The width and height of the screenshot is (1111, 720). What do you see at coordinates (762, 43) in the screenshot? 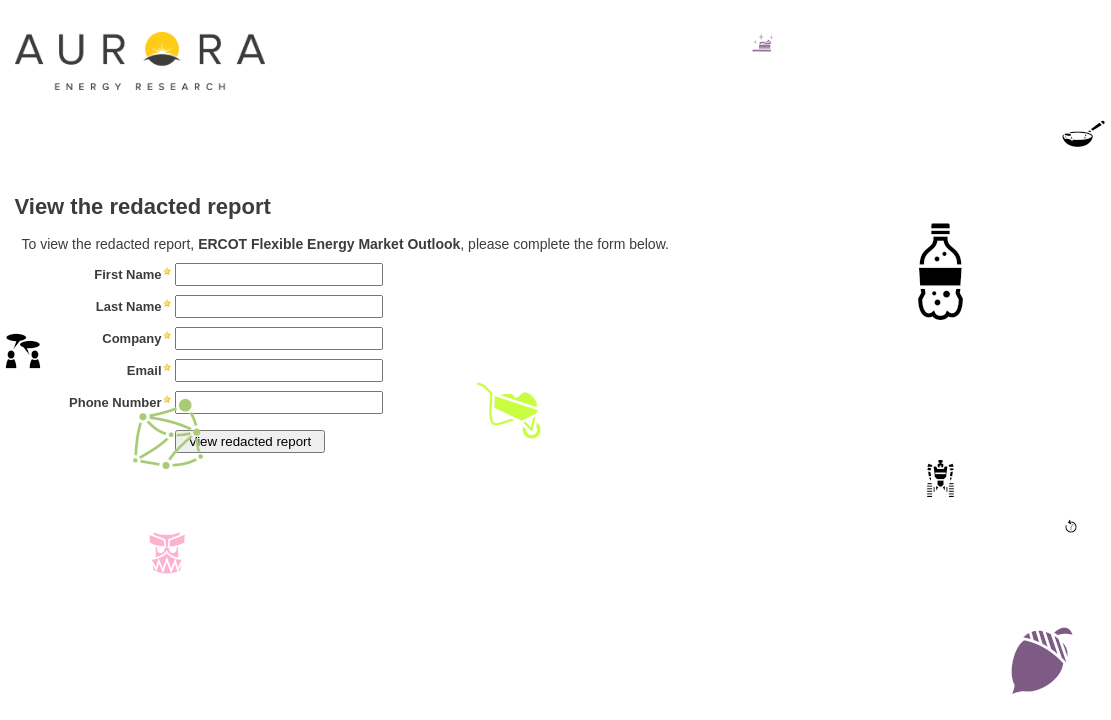
I see `access dental care or oral hygiene settings` at bounding box center [762, 43].